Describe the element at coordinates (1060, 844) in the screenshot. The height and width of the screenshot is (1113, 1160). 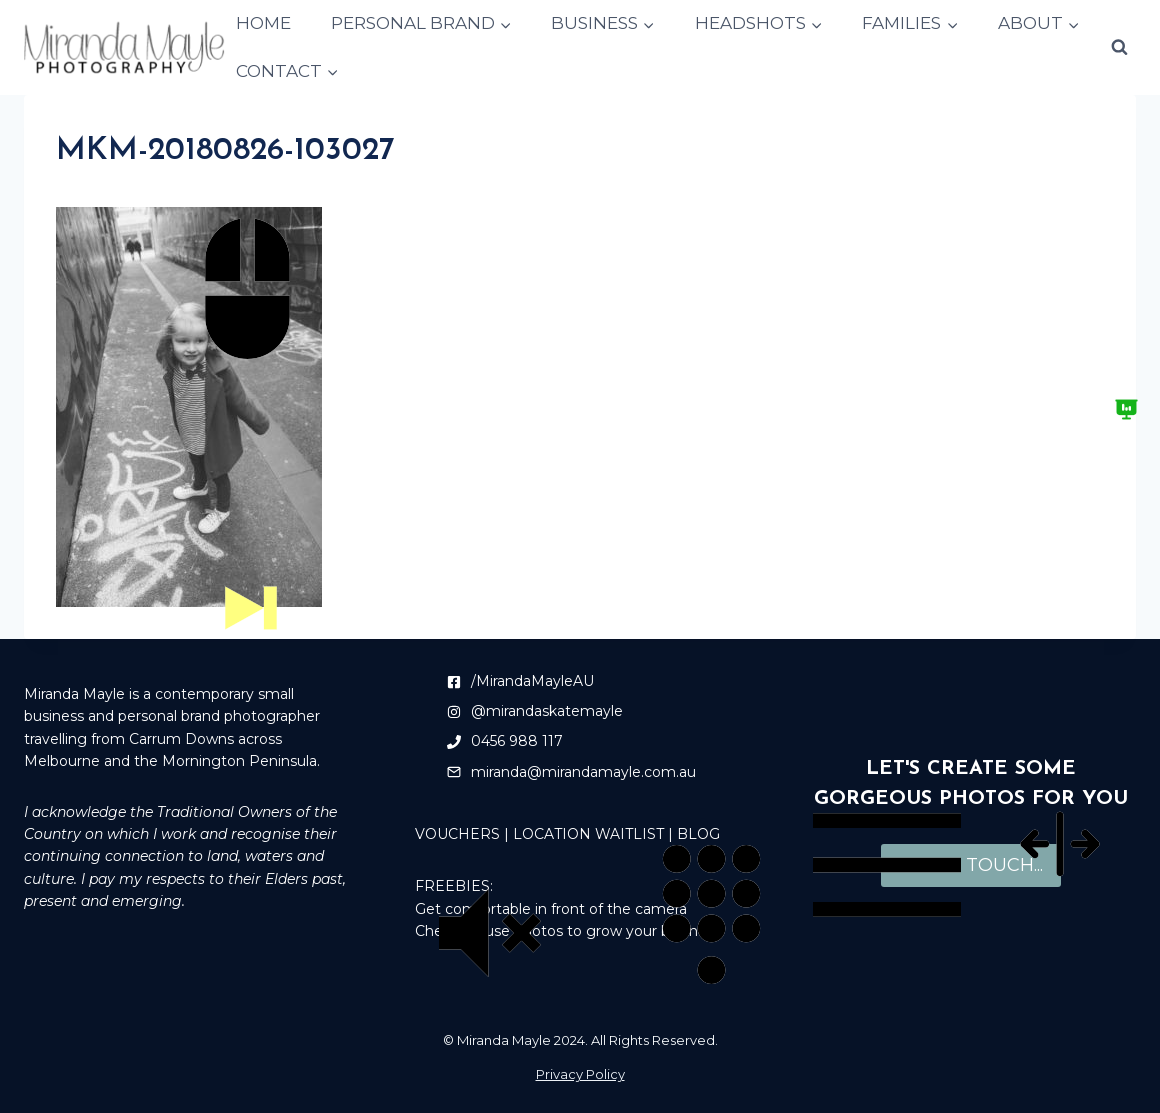
I see `expand or resize content horizontally` at that location.